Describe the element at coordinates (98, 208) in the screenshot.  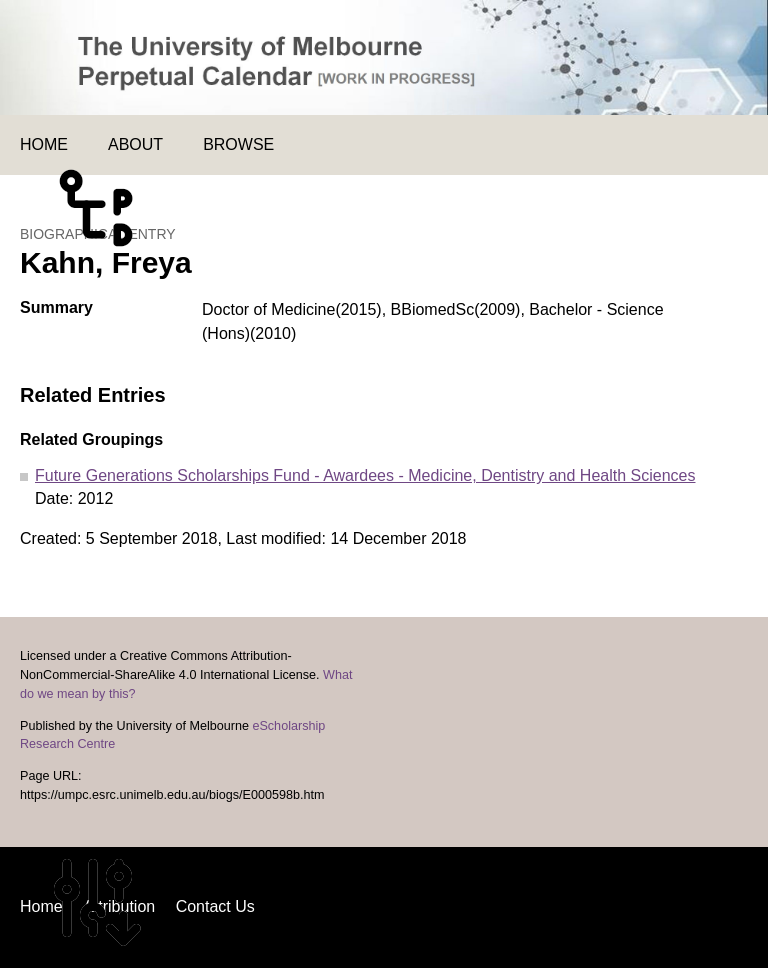
I see `select automatic transmission mode` at that location.